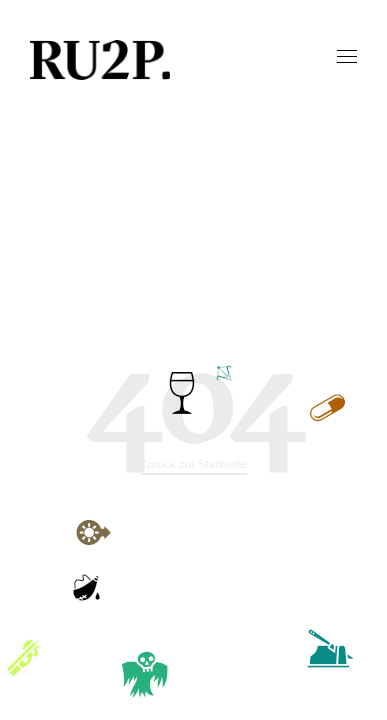 This screenshot has width=387, height=720. Describe the element at coordinates (86, 587) in the screenshot. I see `equip or use waterskin item` at that location.